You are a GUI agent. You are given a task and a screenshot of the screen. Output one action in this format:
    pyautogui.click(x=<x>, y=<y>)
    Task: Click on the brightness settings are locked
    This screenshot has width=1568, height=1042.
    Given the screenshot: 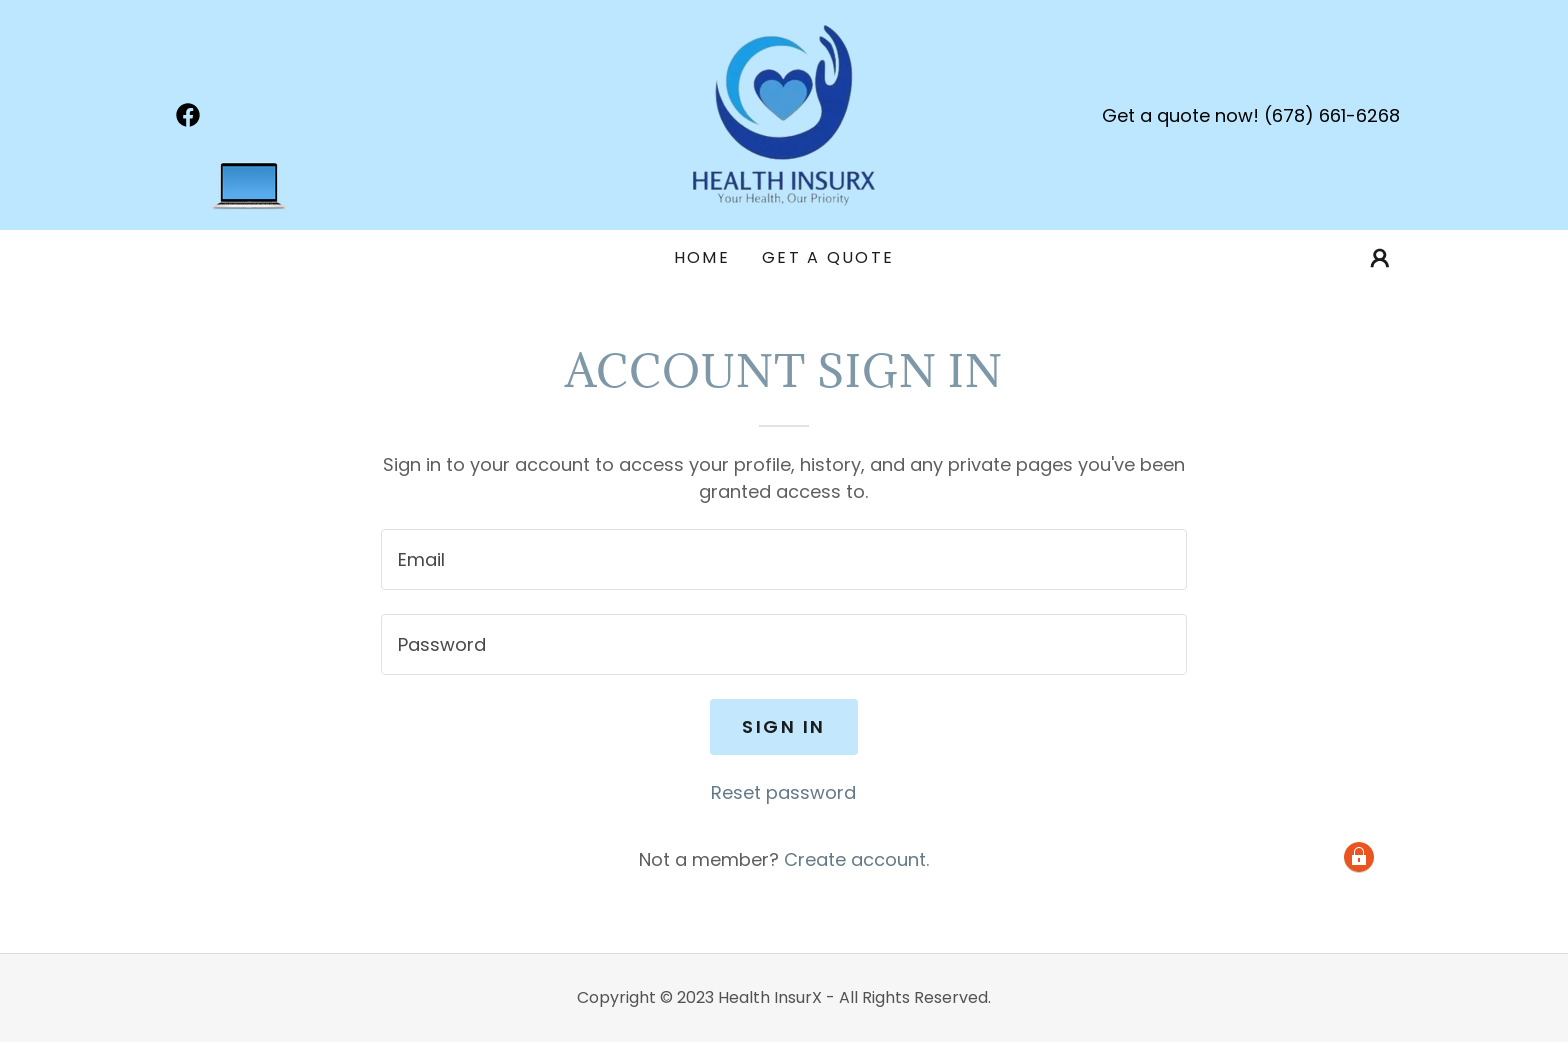 What is the action you would take?
    pyautogui.click(x=1359, y=857)
    